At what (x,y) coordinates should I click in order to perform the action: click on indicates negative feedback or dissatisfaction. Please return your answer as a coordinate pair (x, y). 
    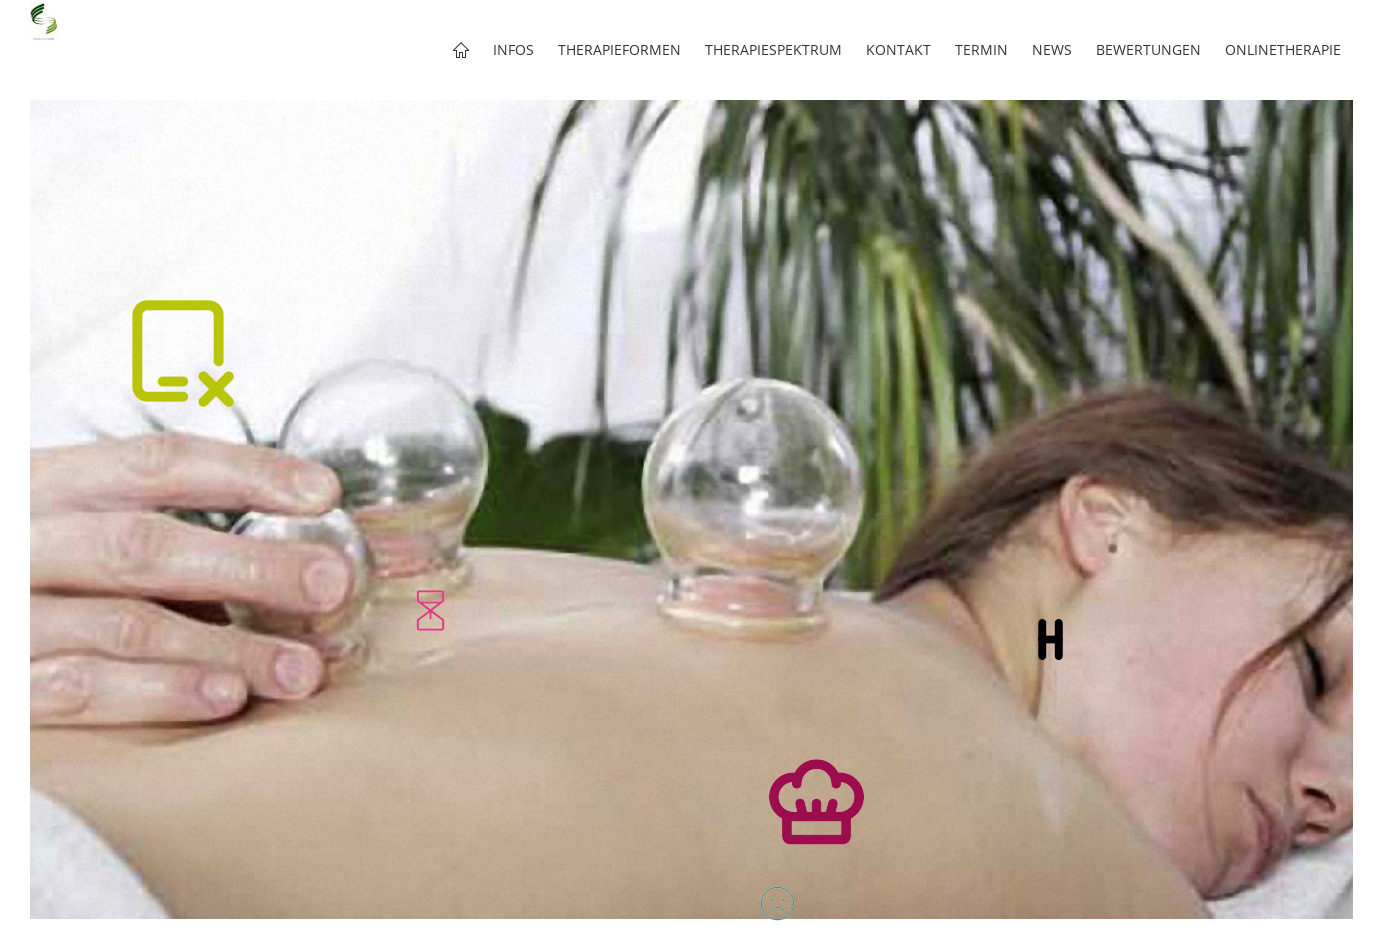
    Looking at the image, I should click on (777, 903).